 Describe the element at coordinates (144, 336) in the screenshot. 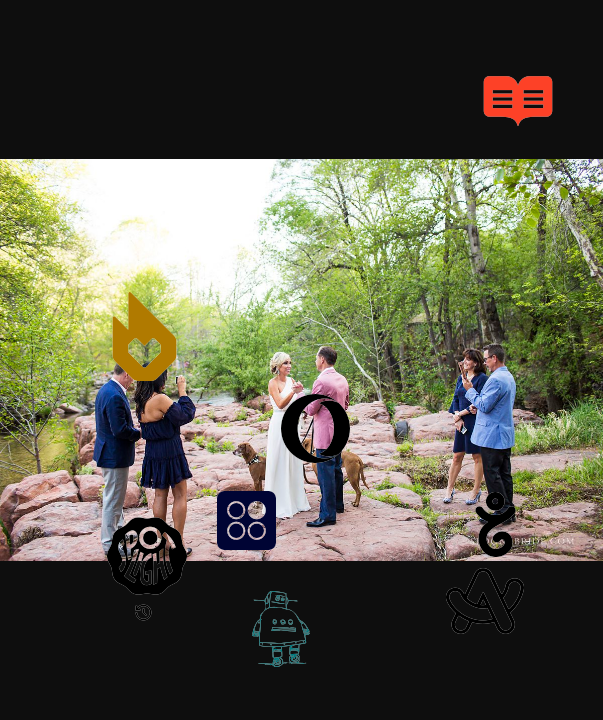

I see `visit fandom wiki website` at that location.